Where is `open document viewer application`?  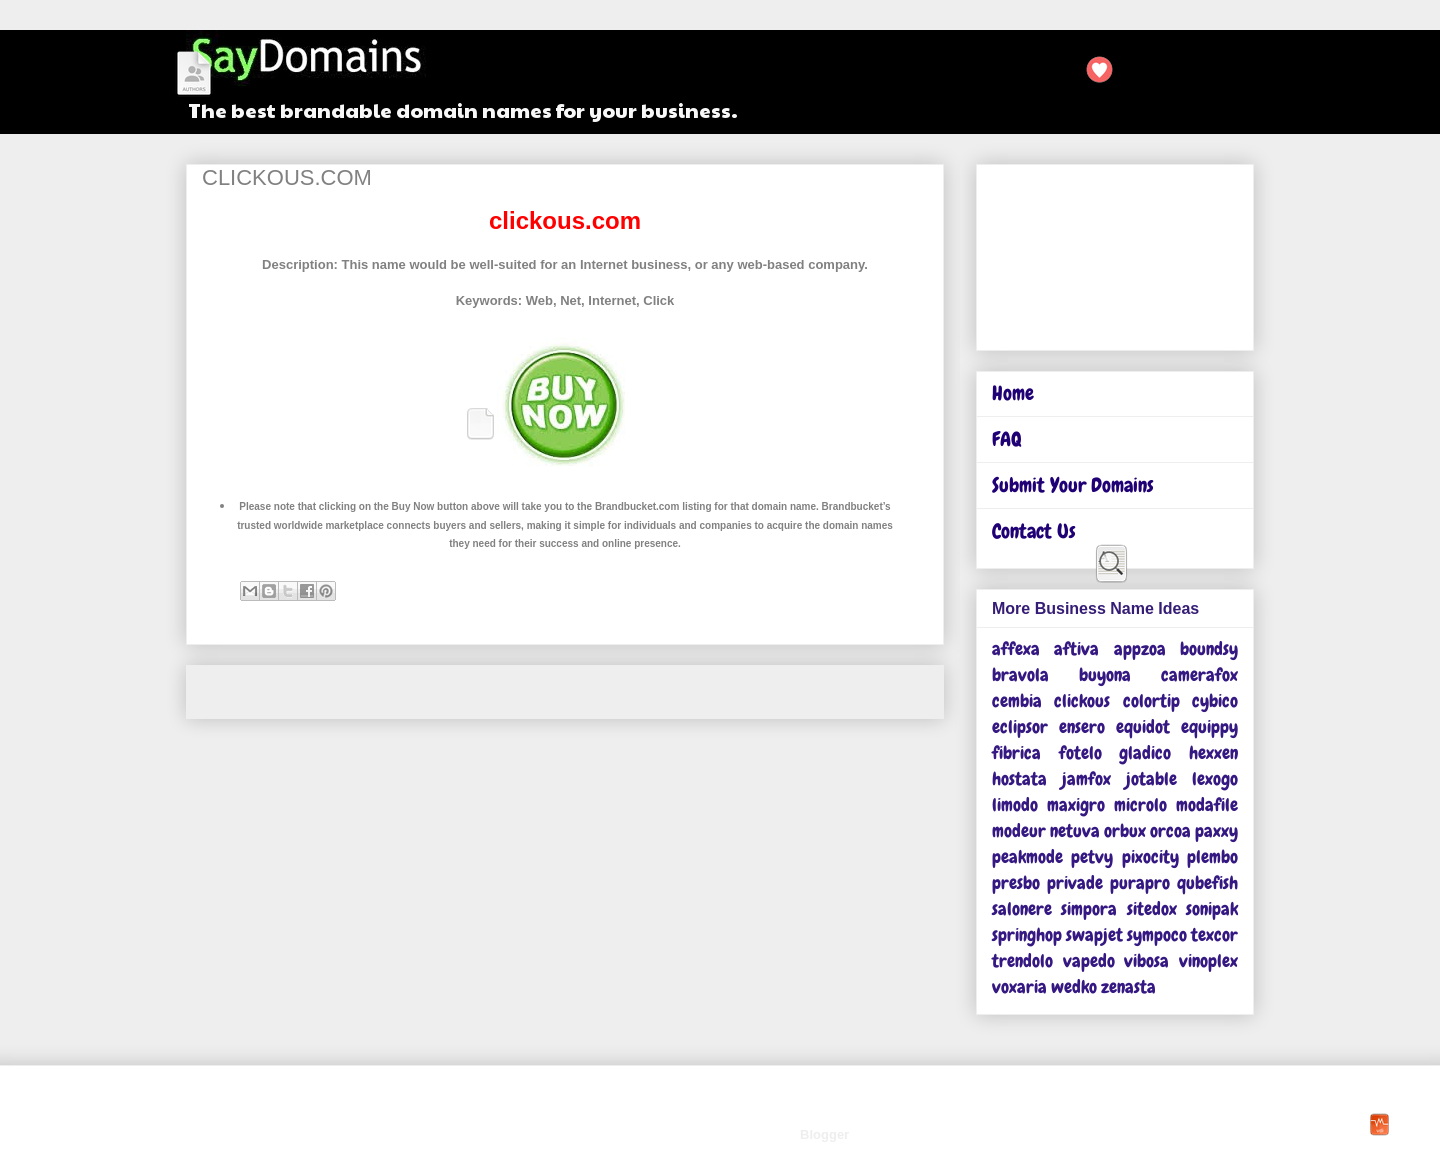 open document viewer application is located at coordinates (1111, 563).